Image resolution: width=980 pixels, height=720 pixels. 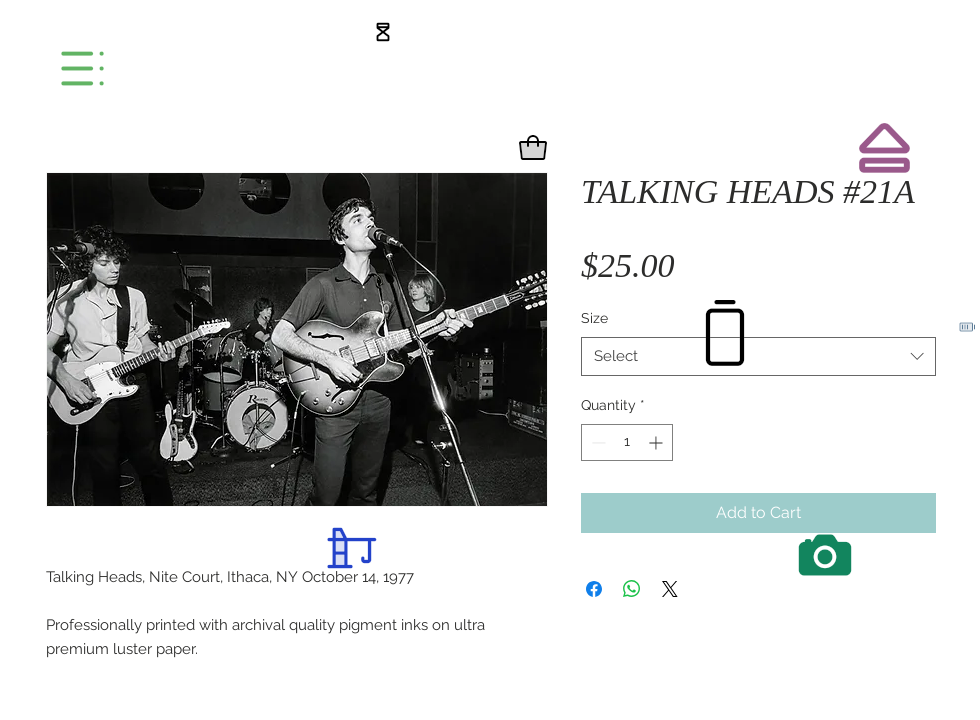 I want to click on indicates a timer or countdown just started, so click(x=383, y=32).